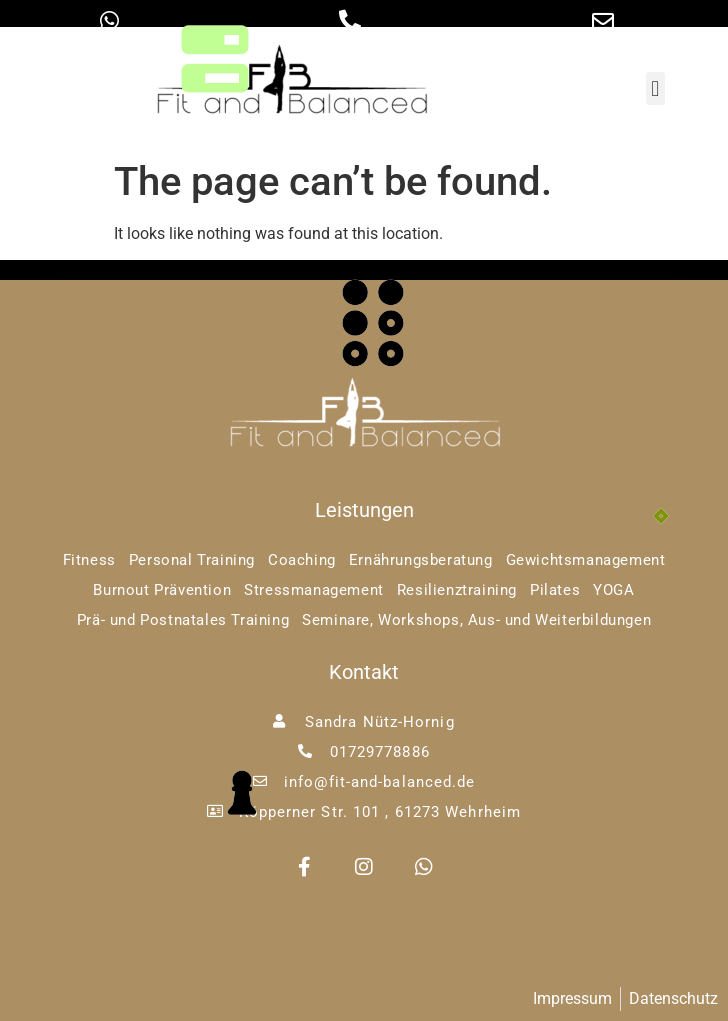 This screenshot has width=728, height=1021. Describe the element at coordinates (661, 516) in the screenshot. I see `open Jira project management` at that location.